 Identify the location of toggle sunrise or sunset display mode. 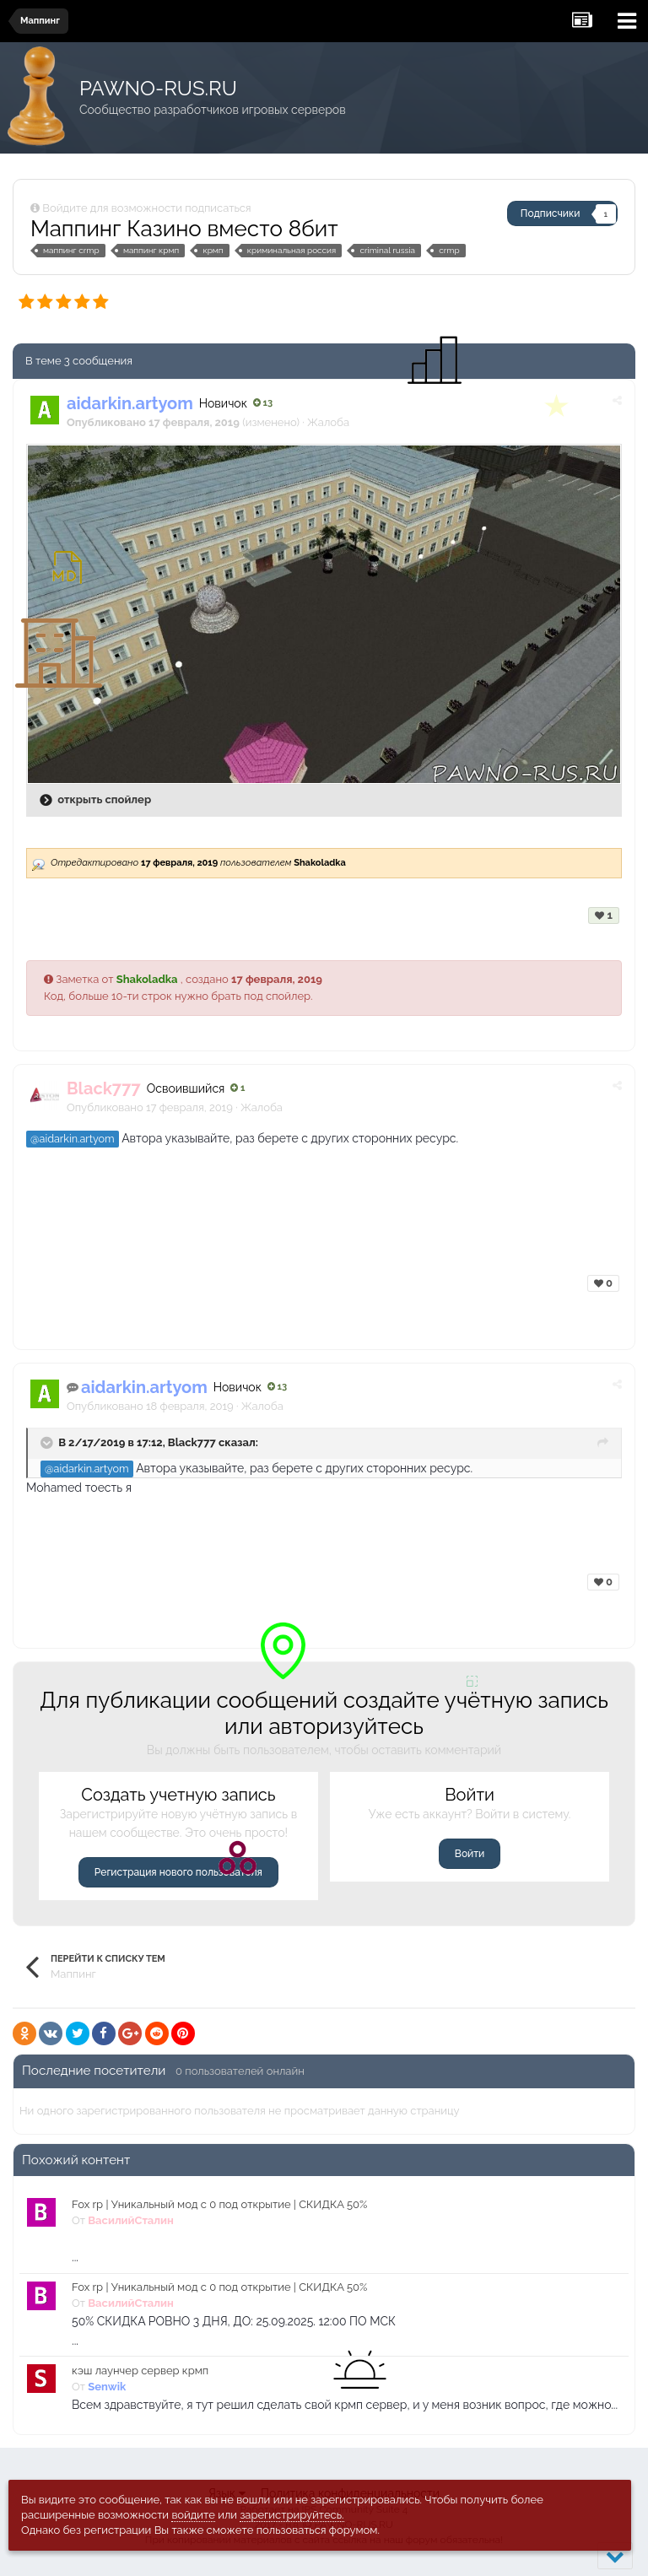
(359, 2371).